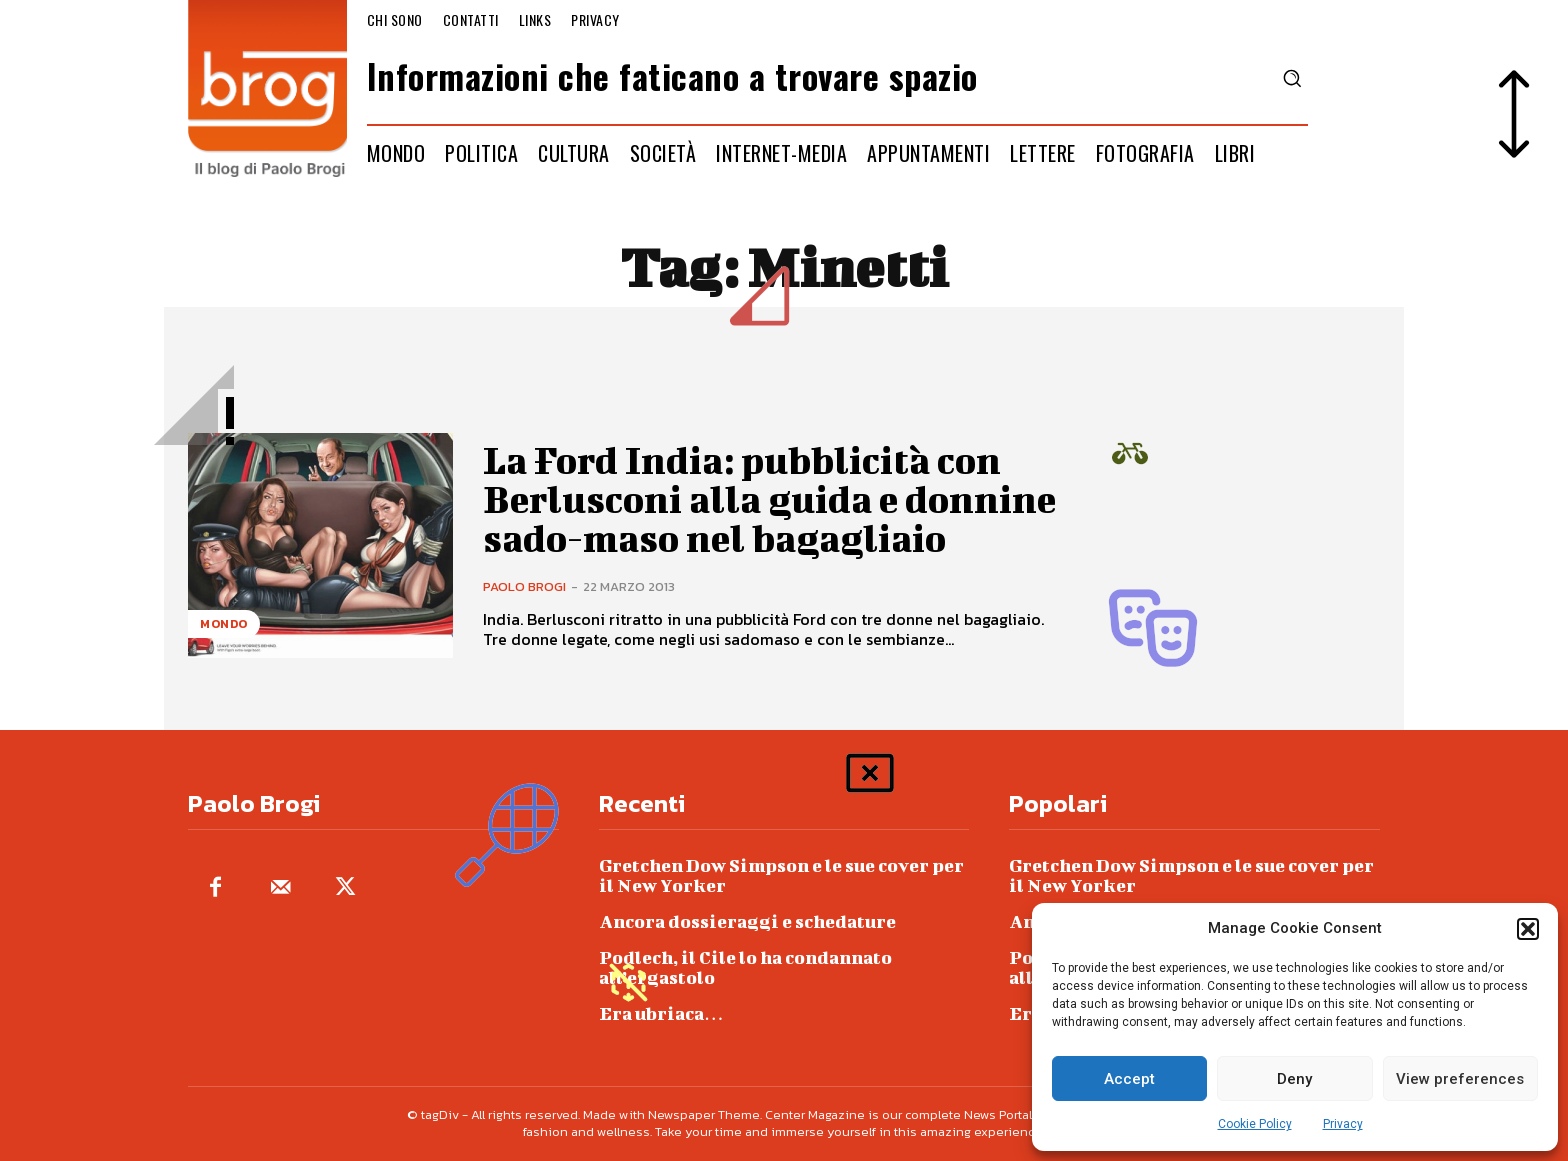 Image resolution: width=1568 pixels, height=1161 pixels. Describe the element at coordinates (505, 837) in the screenshot. I see `access tennis or racquet sports features` at that location.